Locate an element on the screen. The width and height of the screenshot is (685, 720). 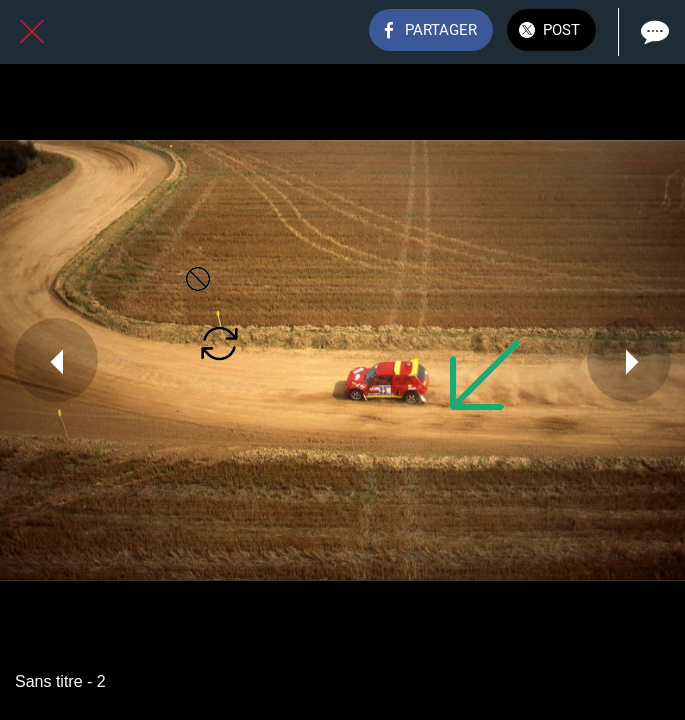
navigate to the bottom-left or previous item is located at coordinates (485, 375).